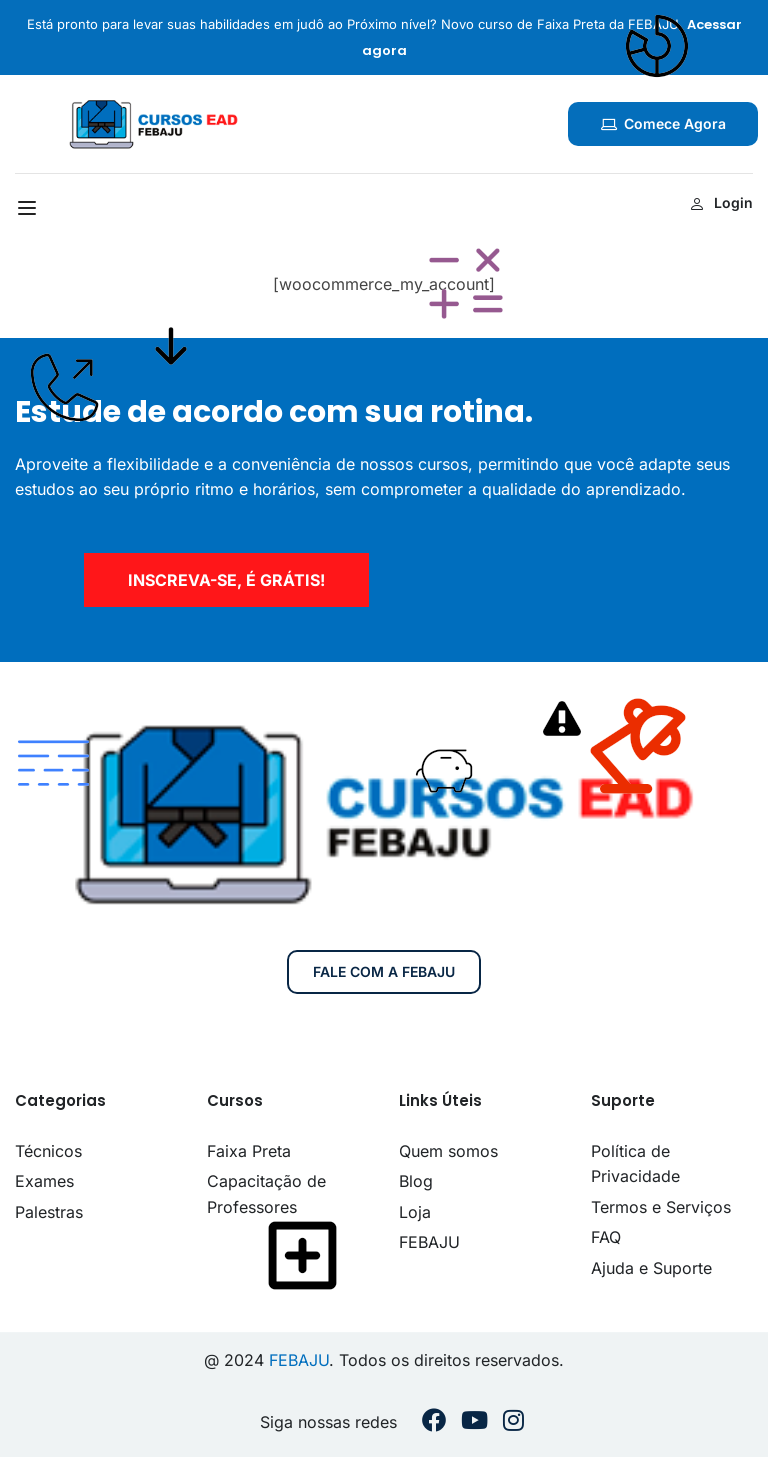 The image size is (768, 1457). Describe the element at coordinates (562, 720) in the screenshot. I see `indicates a warning or alert requiring attention` at that location.